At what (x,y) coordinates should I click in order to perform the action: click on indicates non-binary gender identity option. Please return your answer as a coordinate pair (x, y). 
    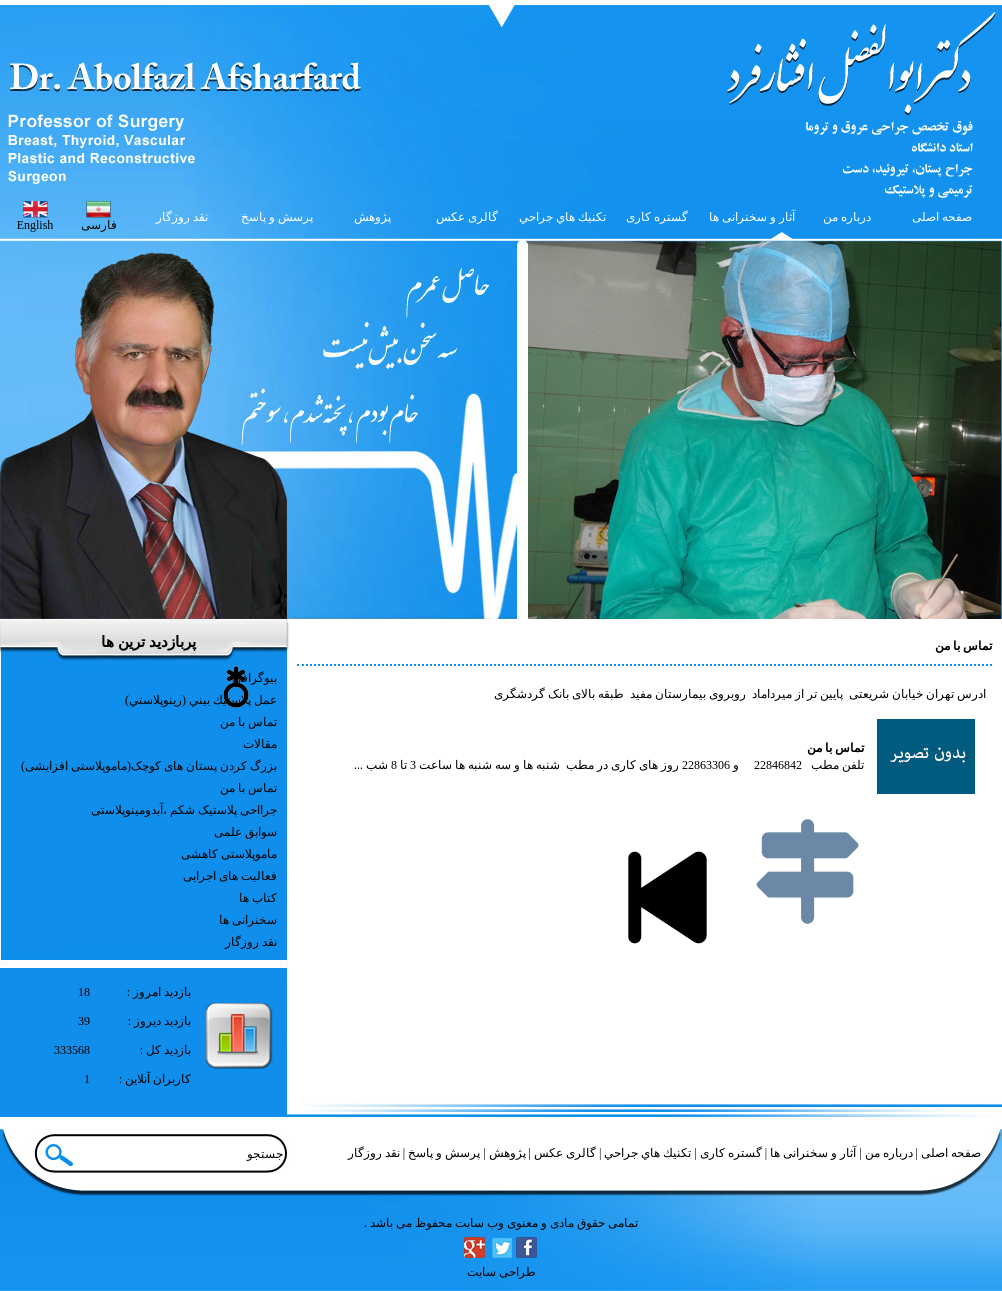
    Looking at the image, I should click on (236, 687).